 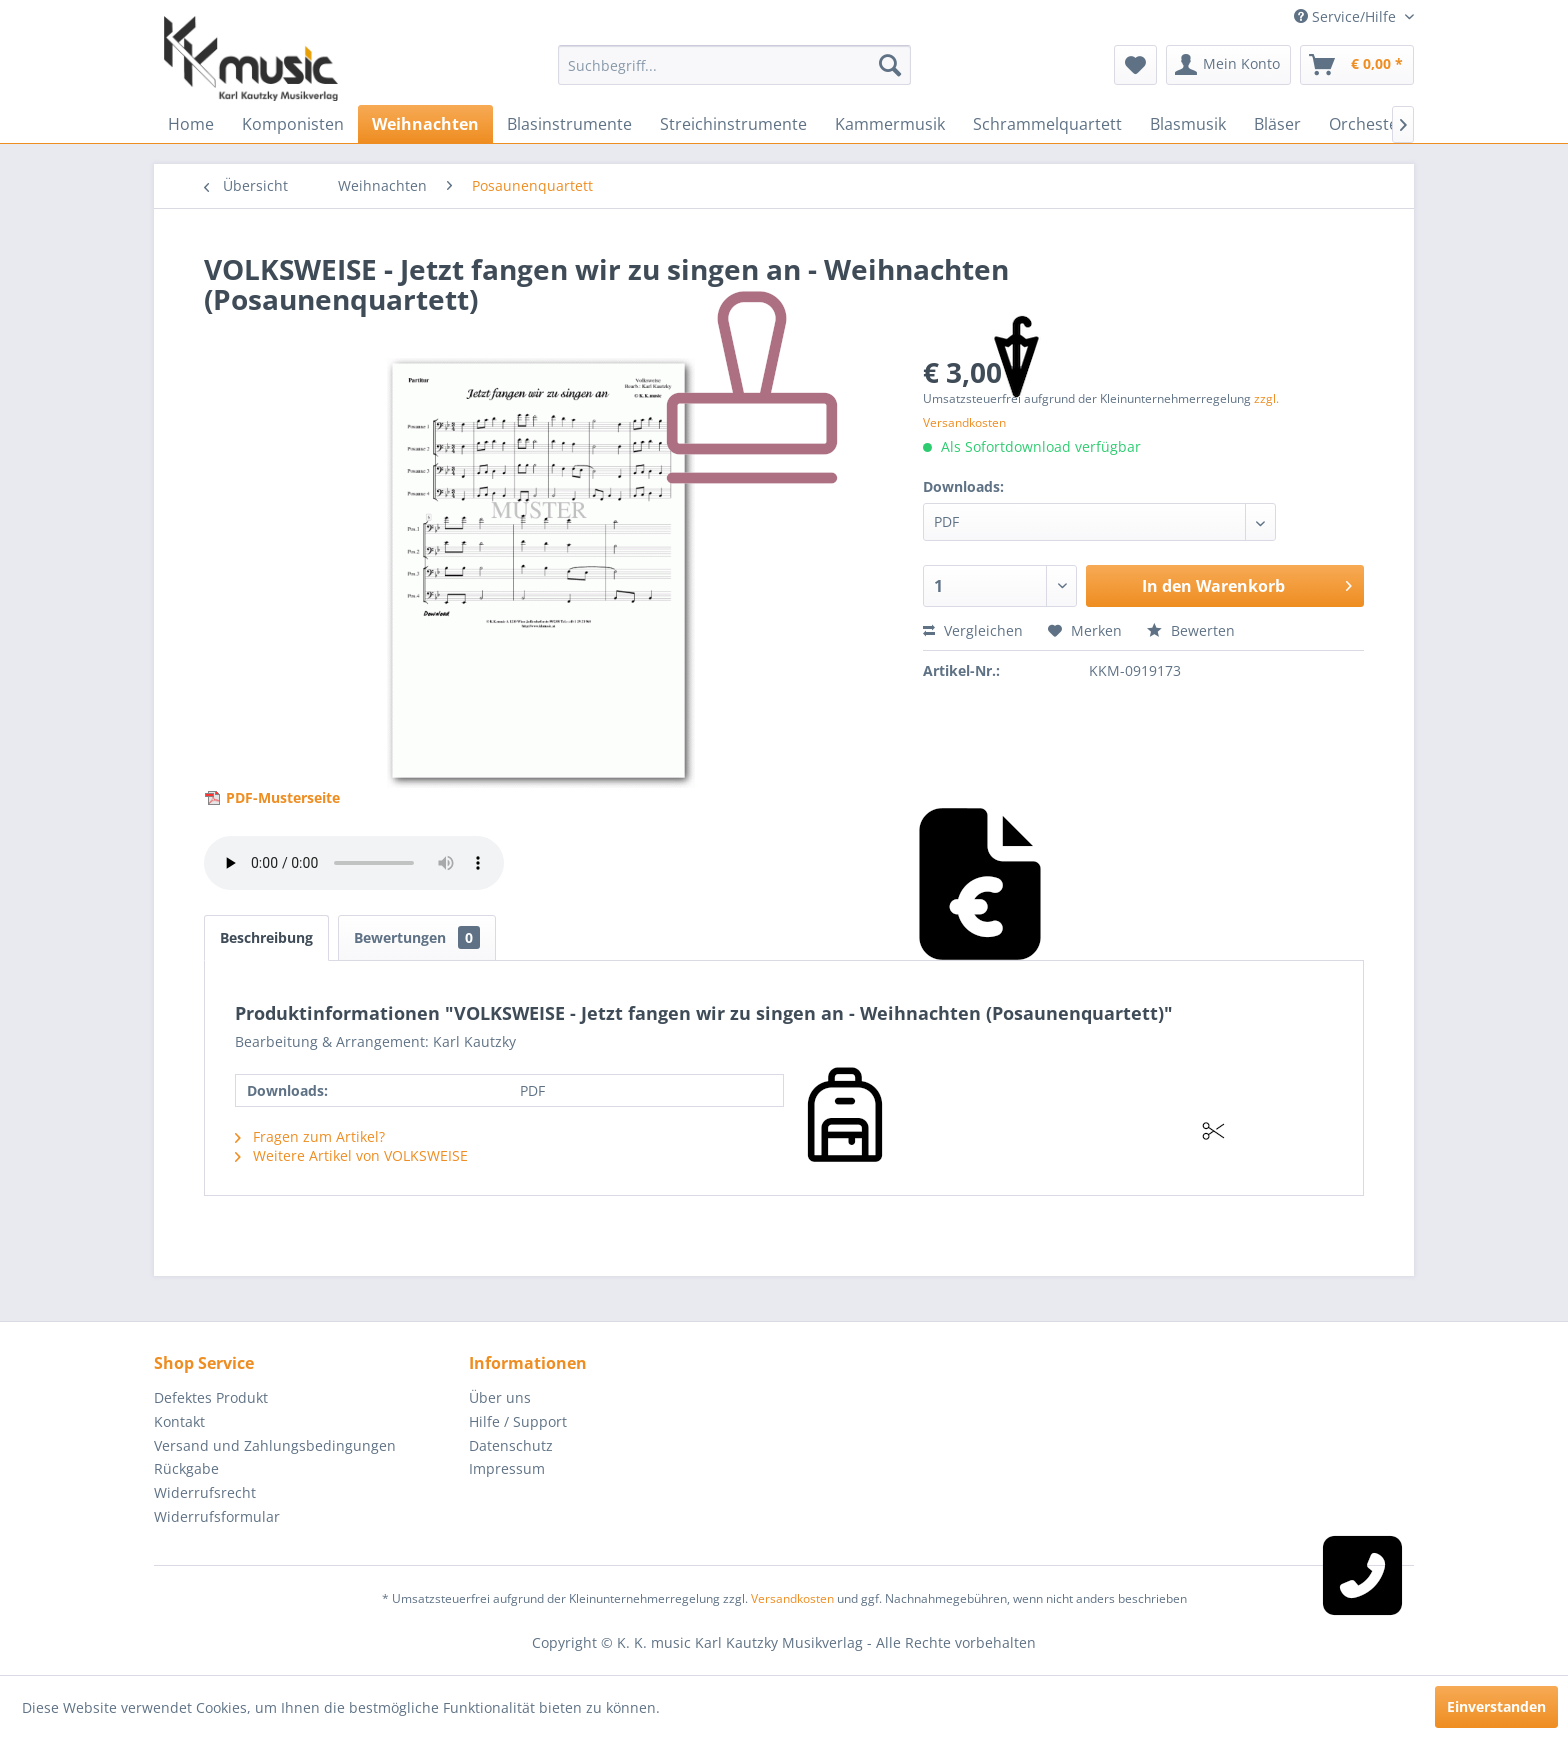 I want to click on apply a stamp or seal to a document, so click(x=752, y=391).